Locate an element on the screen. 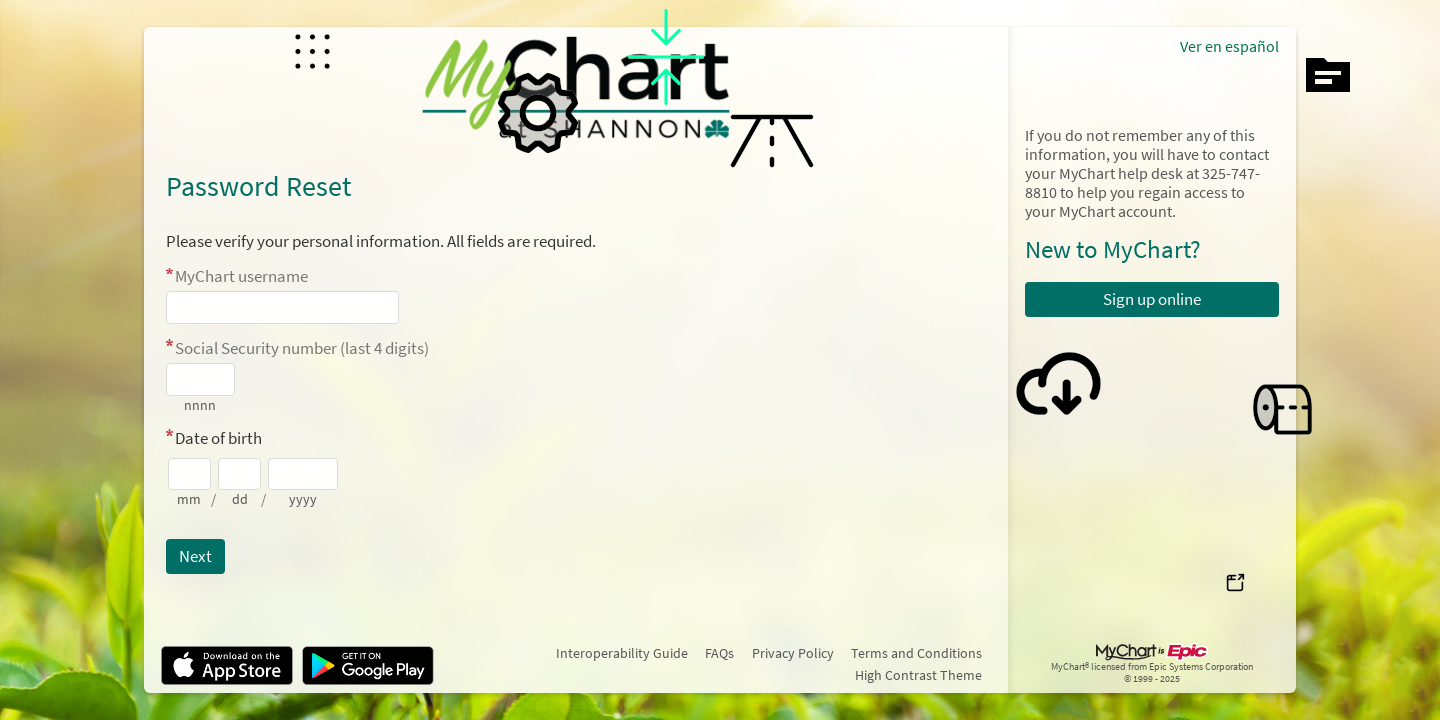 This screenshot has width=1440, height=720. collapse or minimize vertical content is located at coordinates (666, 57).